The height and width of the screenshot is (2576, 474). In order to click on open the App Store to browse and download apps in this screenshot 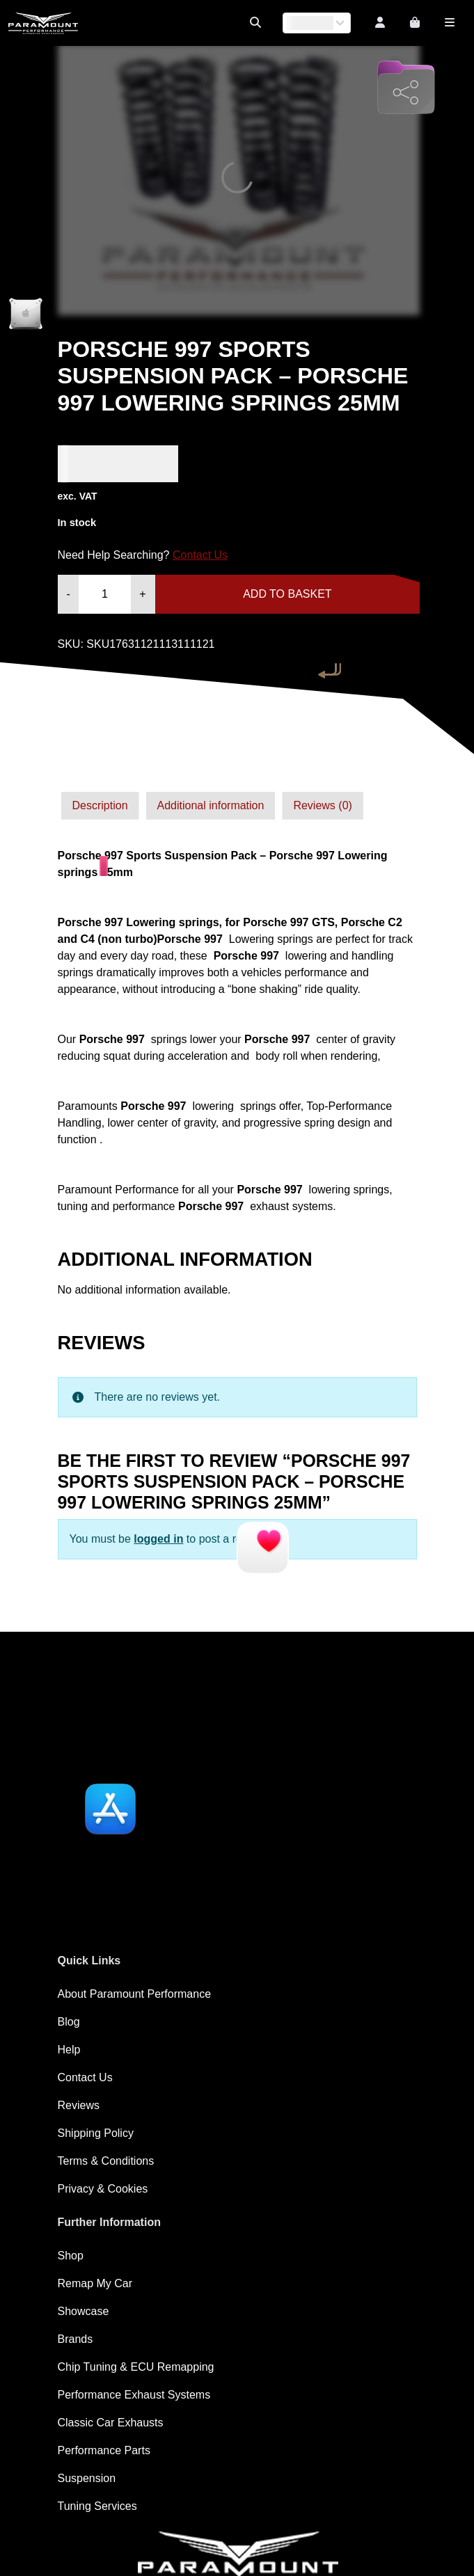, I will do `click(110, 1808)`.